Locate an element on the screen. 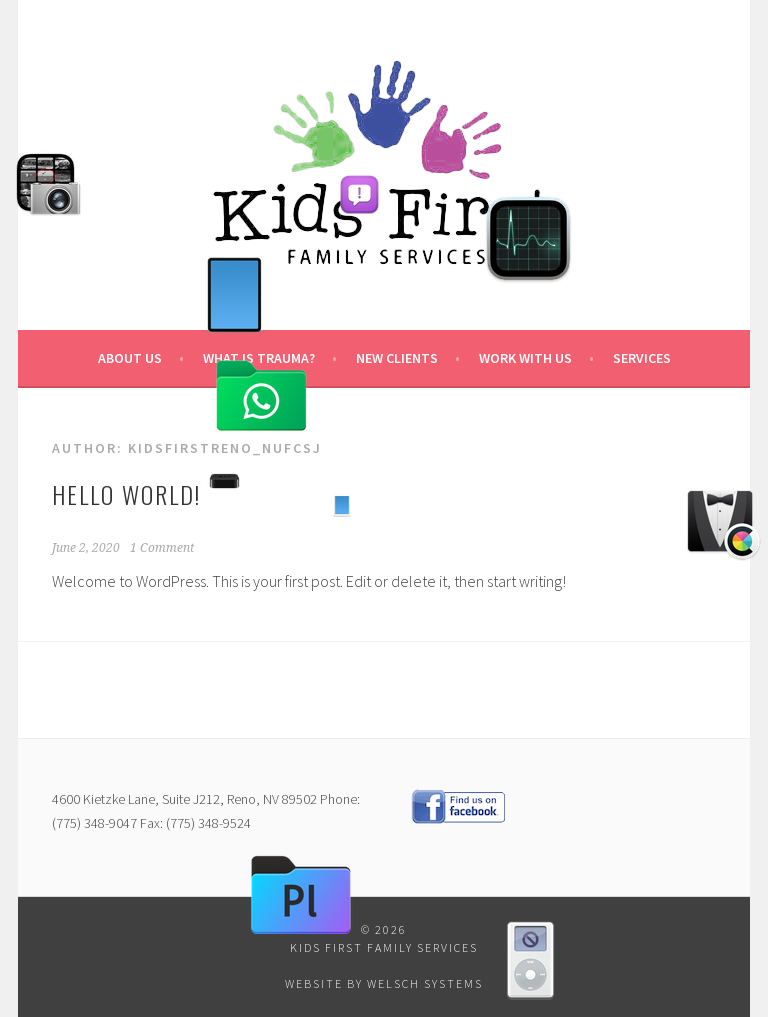 This screenshot has width=768, height=1017. apple tv device icon is located at coordinates (224, 476).